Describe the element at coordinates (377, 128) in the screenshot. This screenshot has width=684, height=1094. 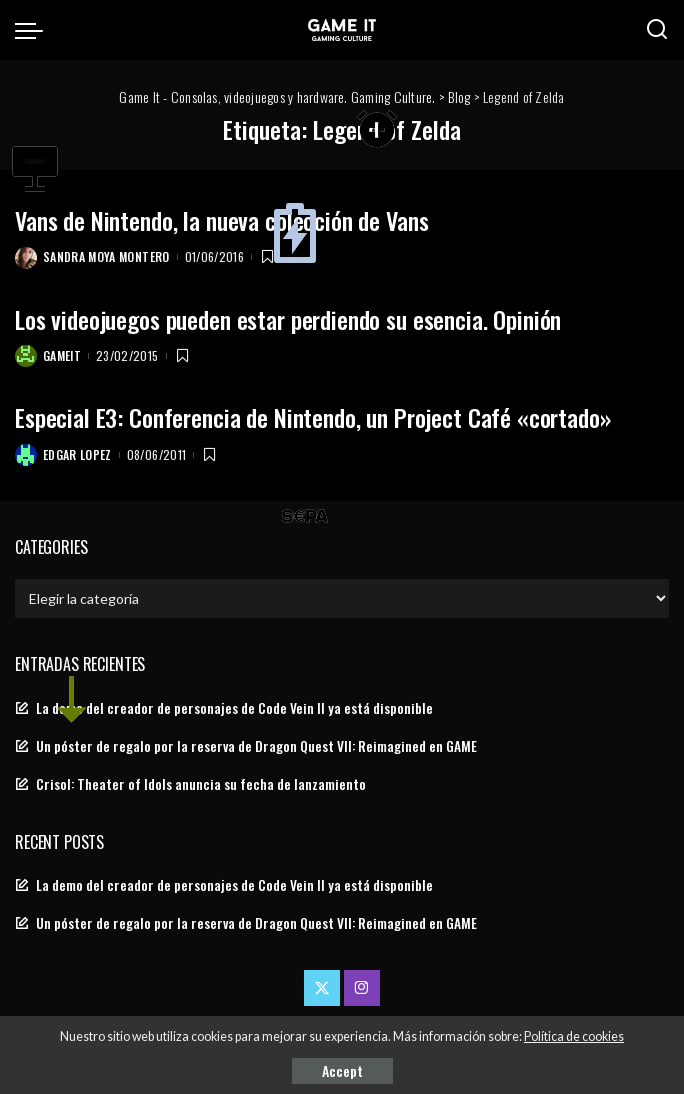
I see `add a new alarm` at that location.